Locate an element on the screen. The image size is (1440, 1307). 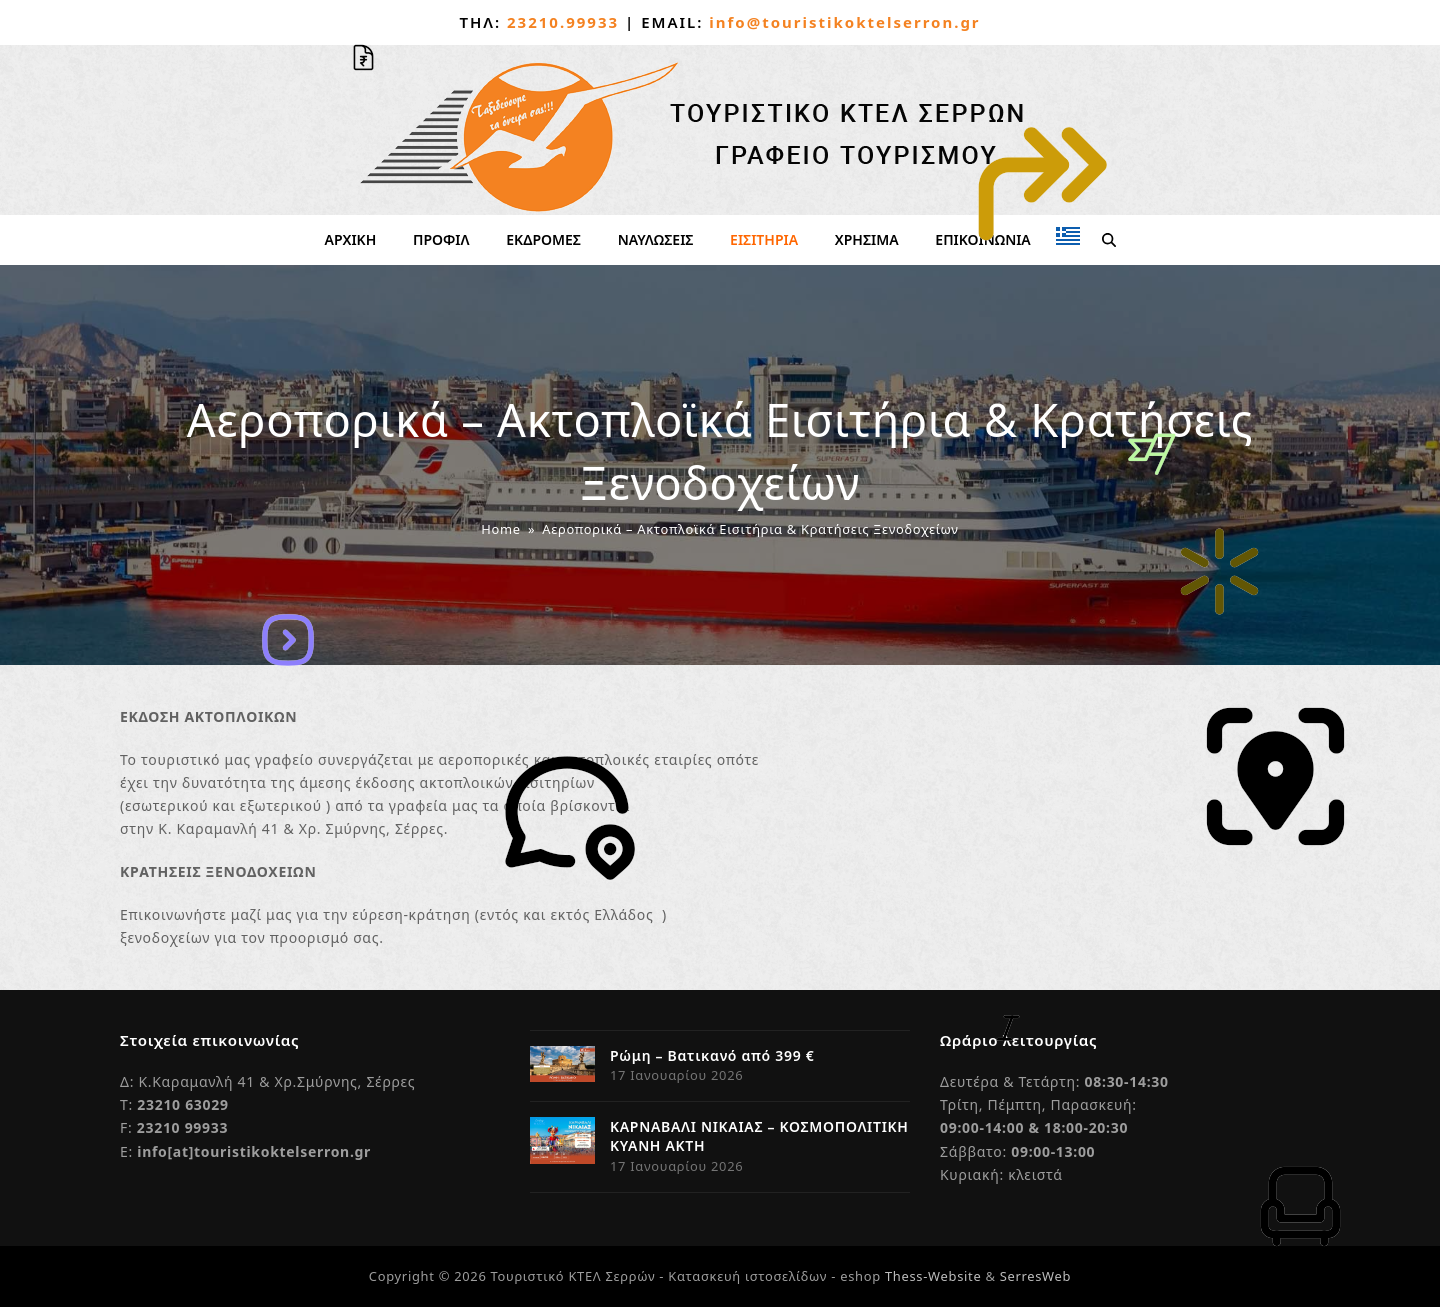
apply italic formatting to selected text is located at coordinates (1008, 1028).